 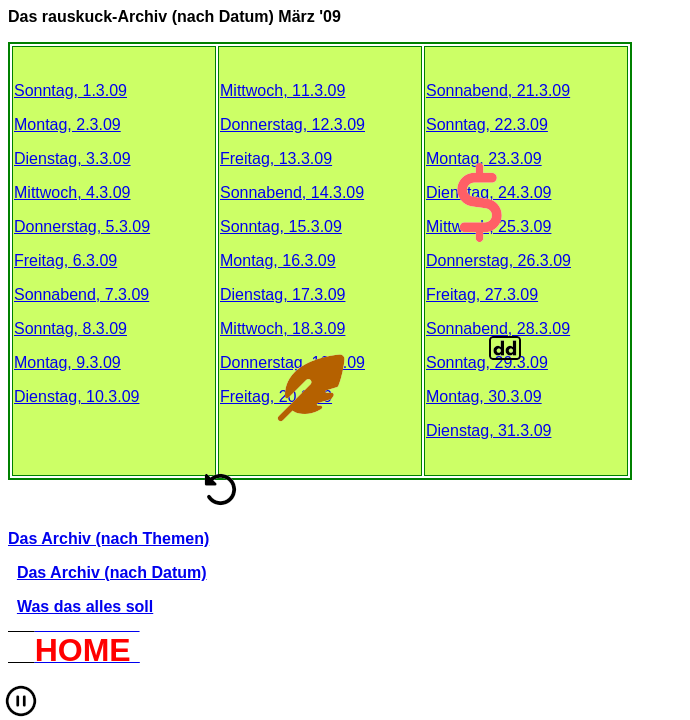 I want to click on deploy dog logo - a deployment automation service, so click(x=505, y=348).